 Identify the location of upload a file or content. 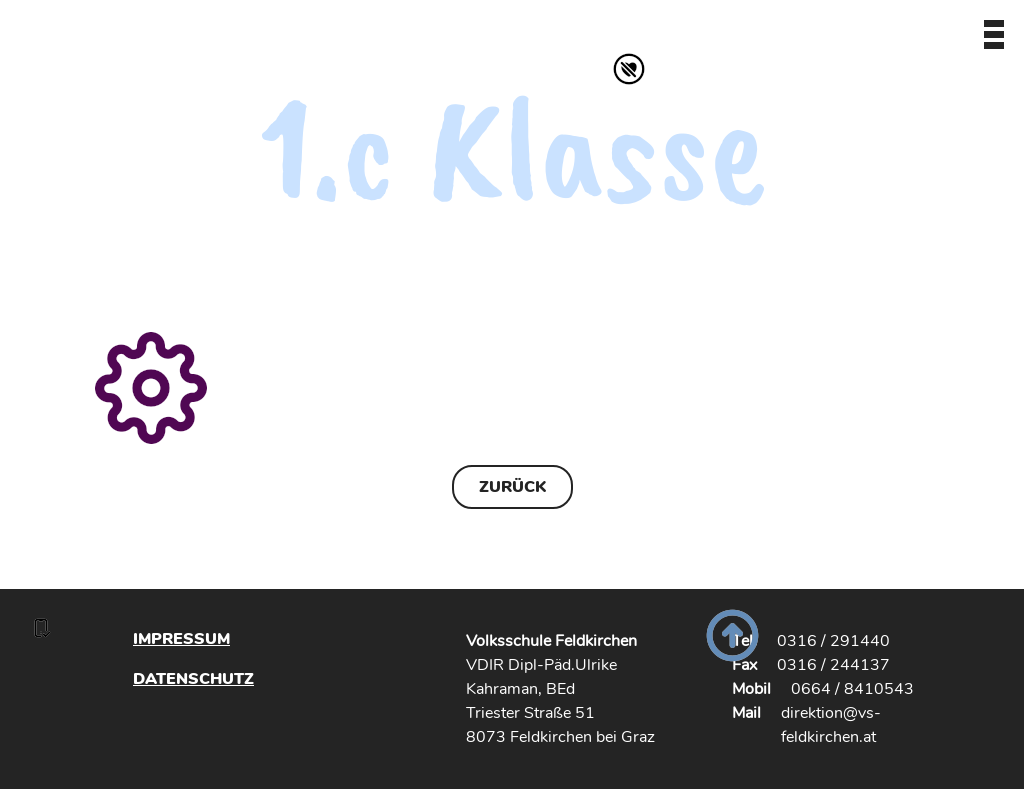
(732, 635).